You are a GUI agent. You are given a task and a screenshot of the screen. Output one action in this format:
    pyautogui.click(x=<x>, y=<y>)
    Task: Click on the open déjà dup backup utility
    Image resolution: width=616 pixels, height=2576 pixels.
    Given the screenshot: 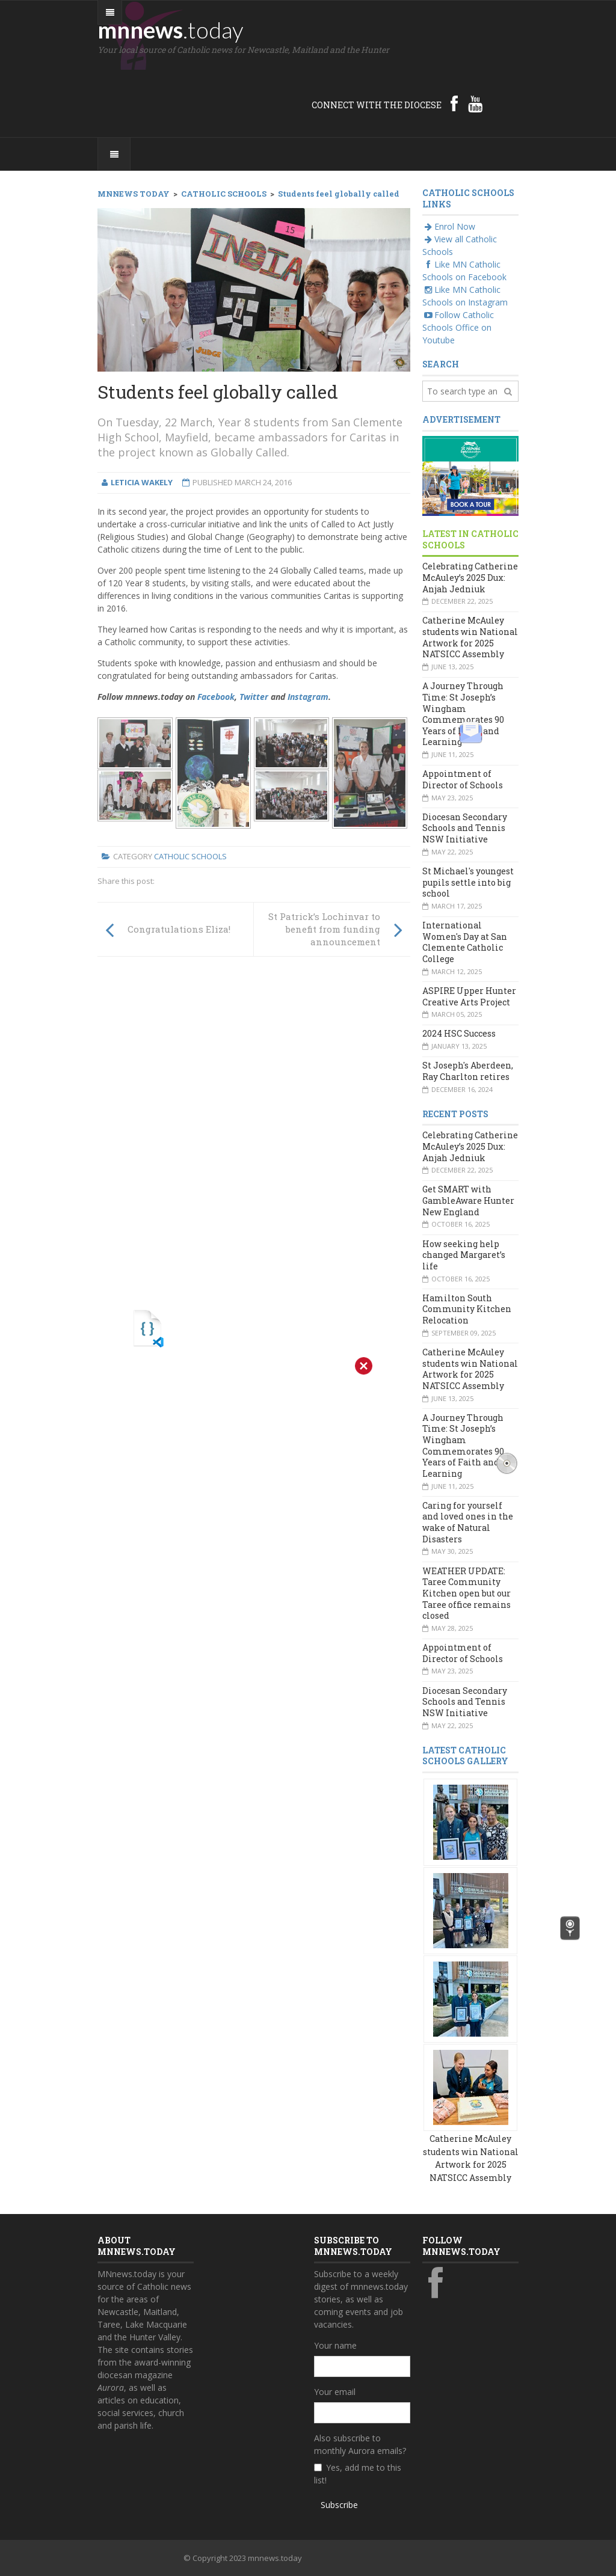 What is the action you would take?
    pyautogui.click(x=570, y=1928)
    